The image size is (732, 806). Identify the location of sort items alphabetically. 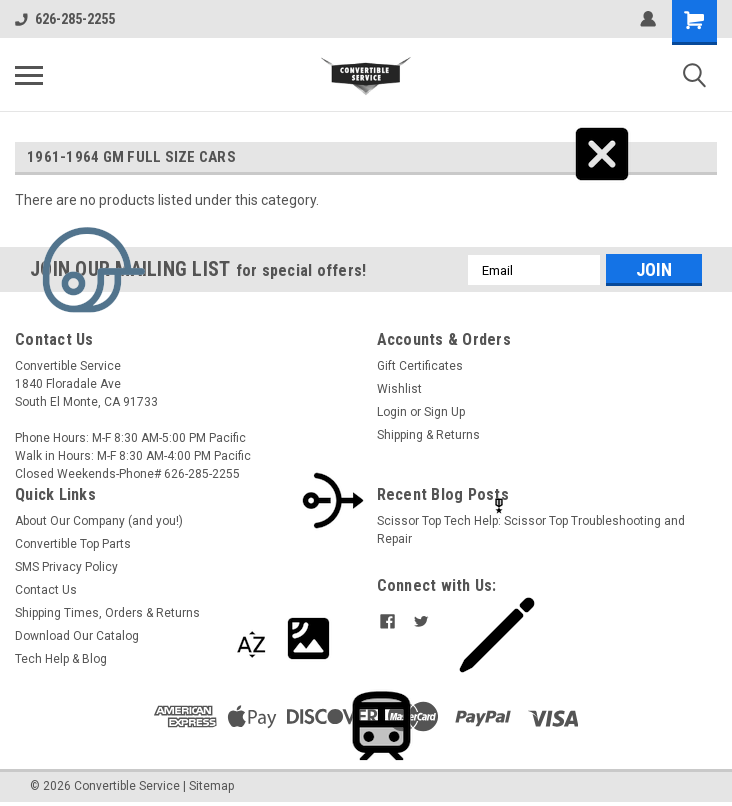
(251, 644).